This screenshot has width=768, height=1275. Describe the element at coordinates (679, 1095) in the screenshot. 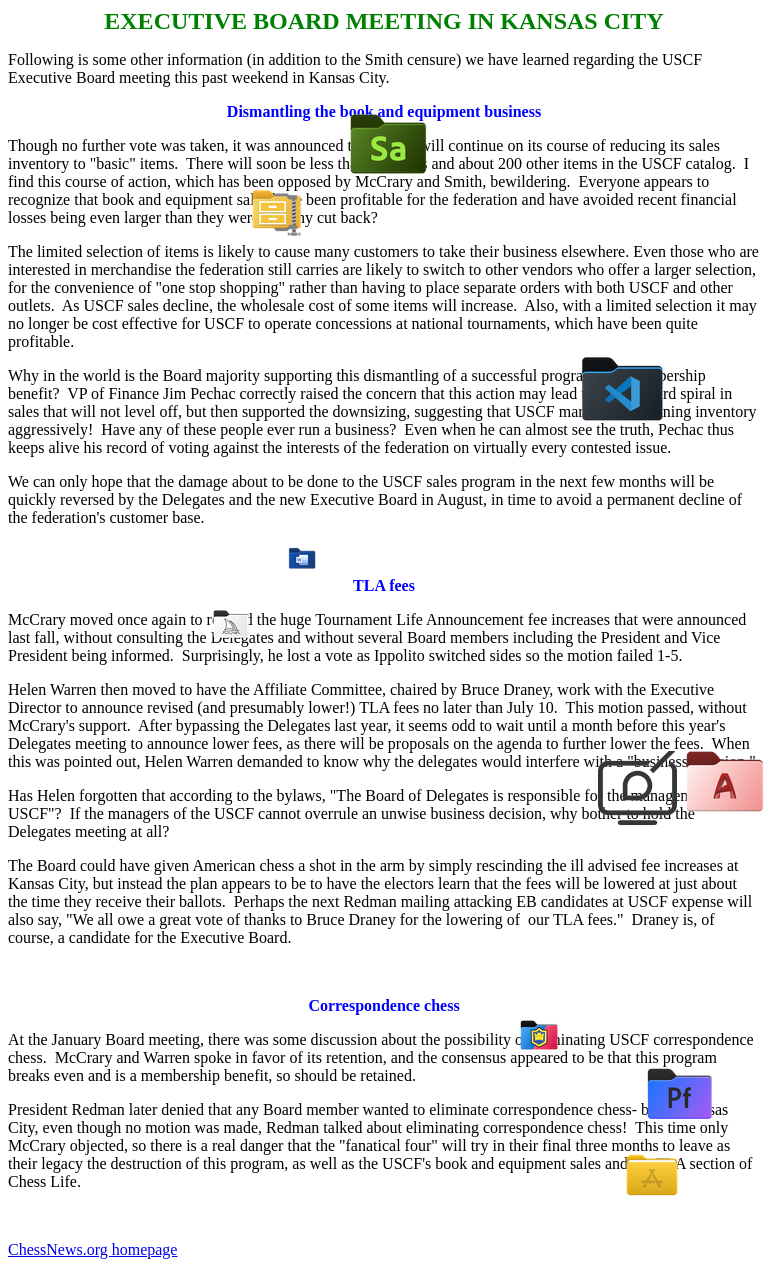

I see `open Adobe Portfolio project folder` at that location.